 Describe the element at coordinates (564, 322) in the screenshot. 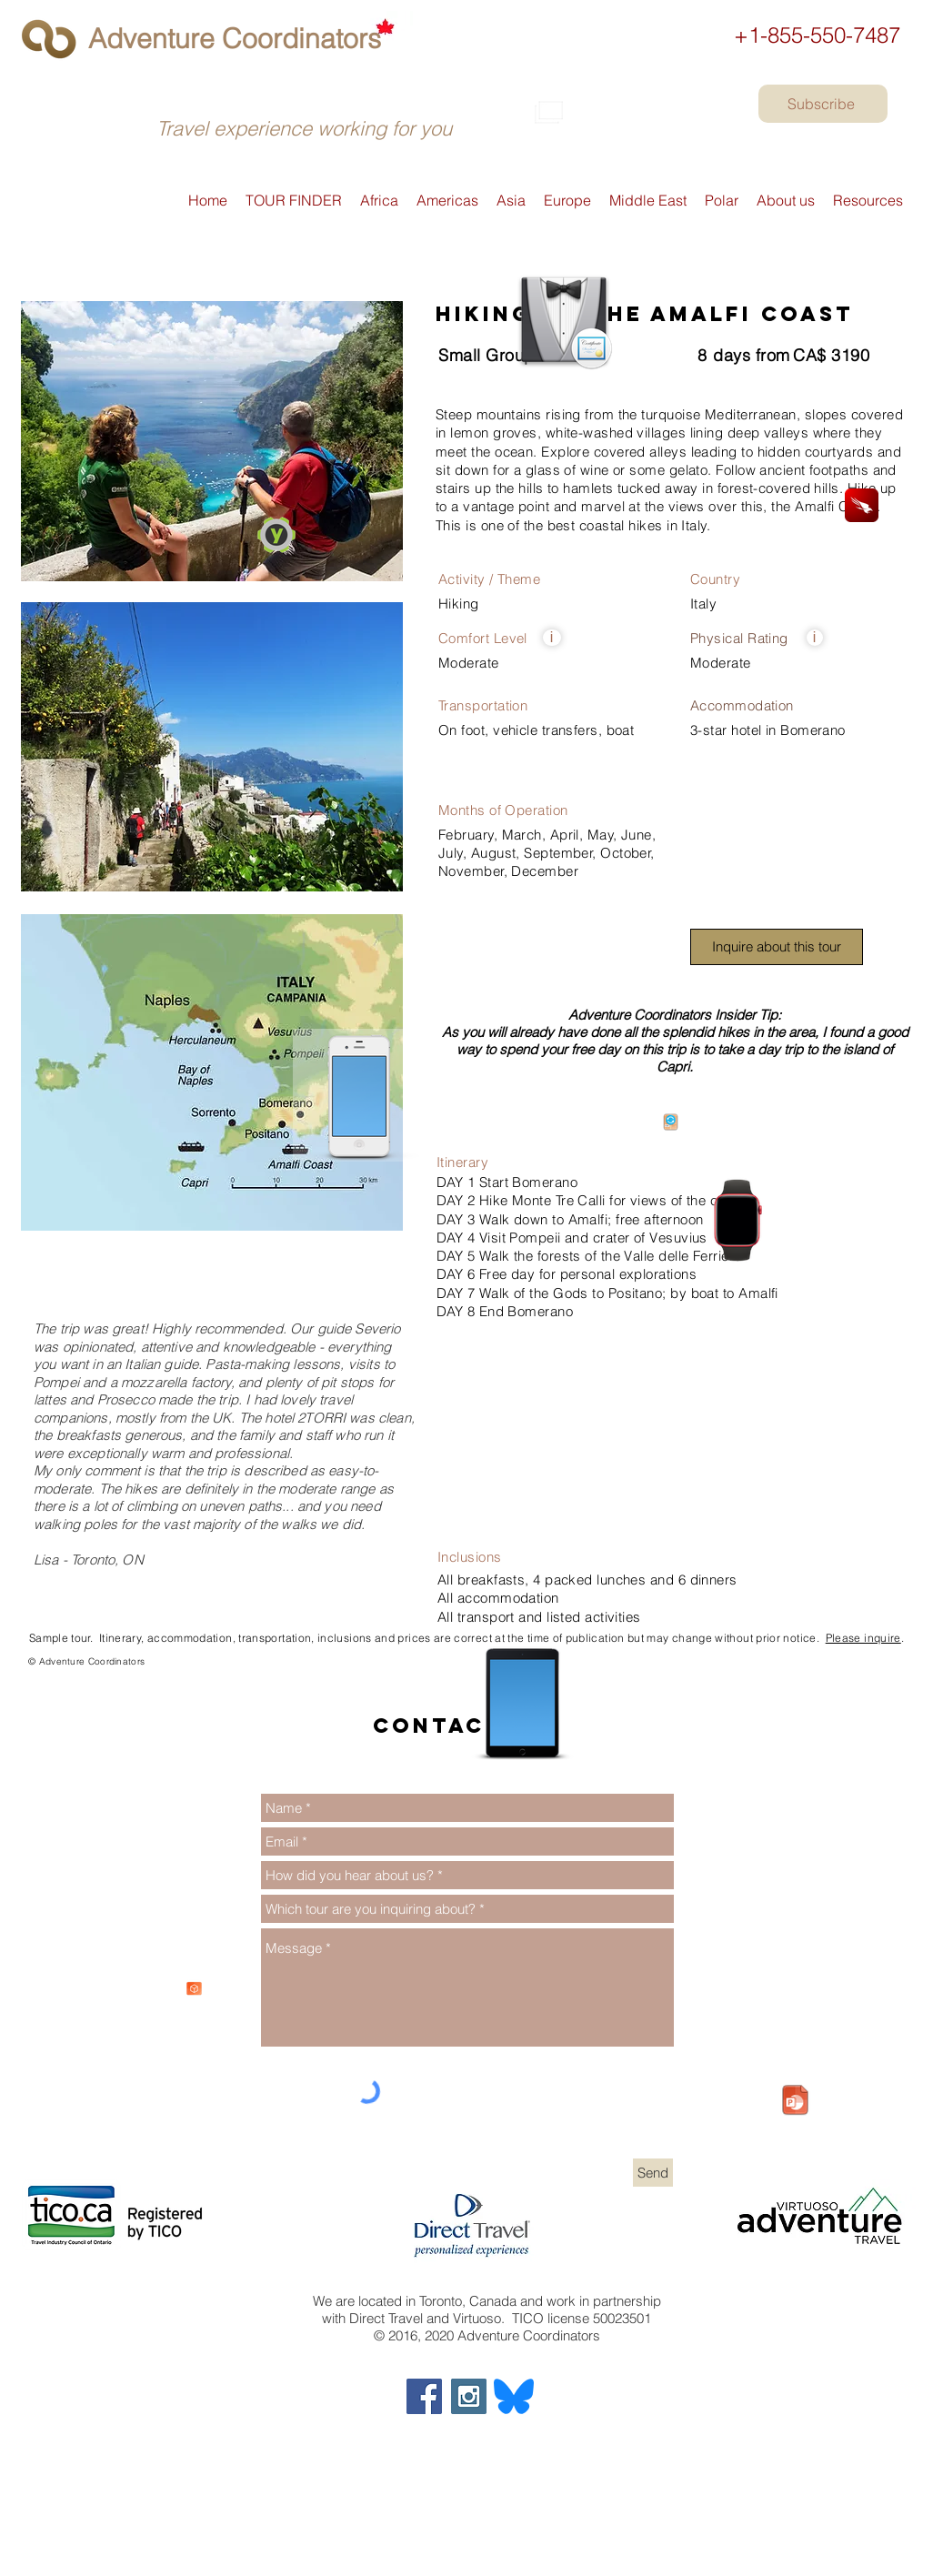

I see `manage digital certificates and security credentials` at that location.